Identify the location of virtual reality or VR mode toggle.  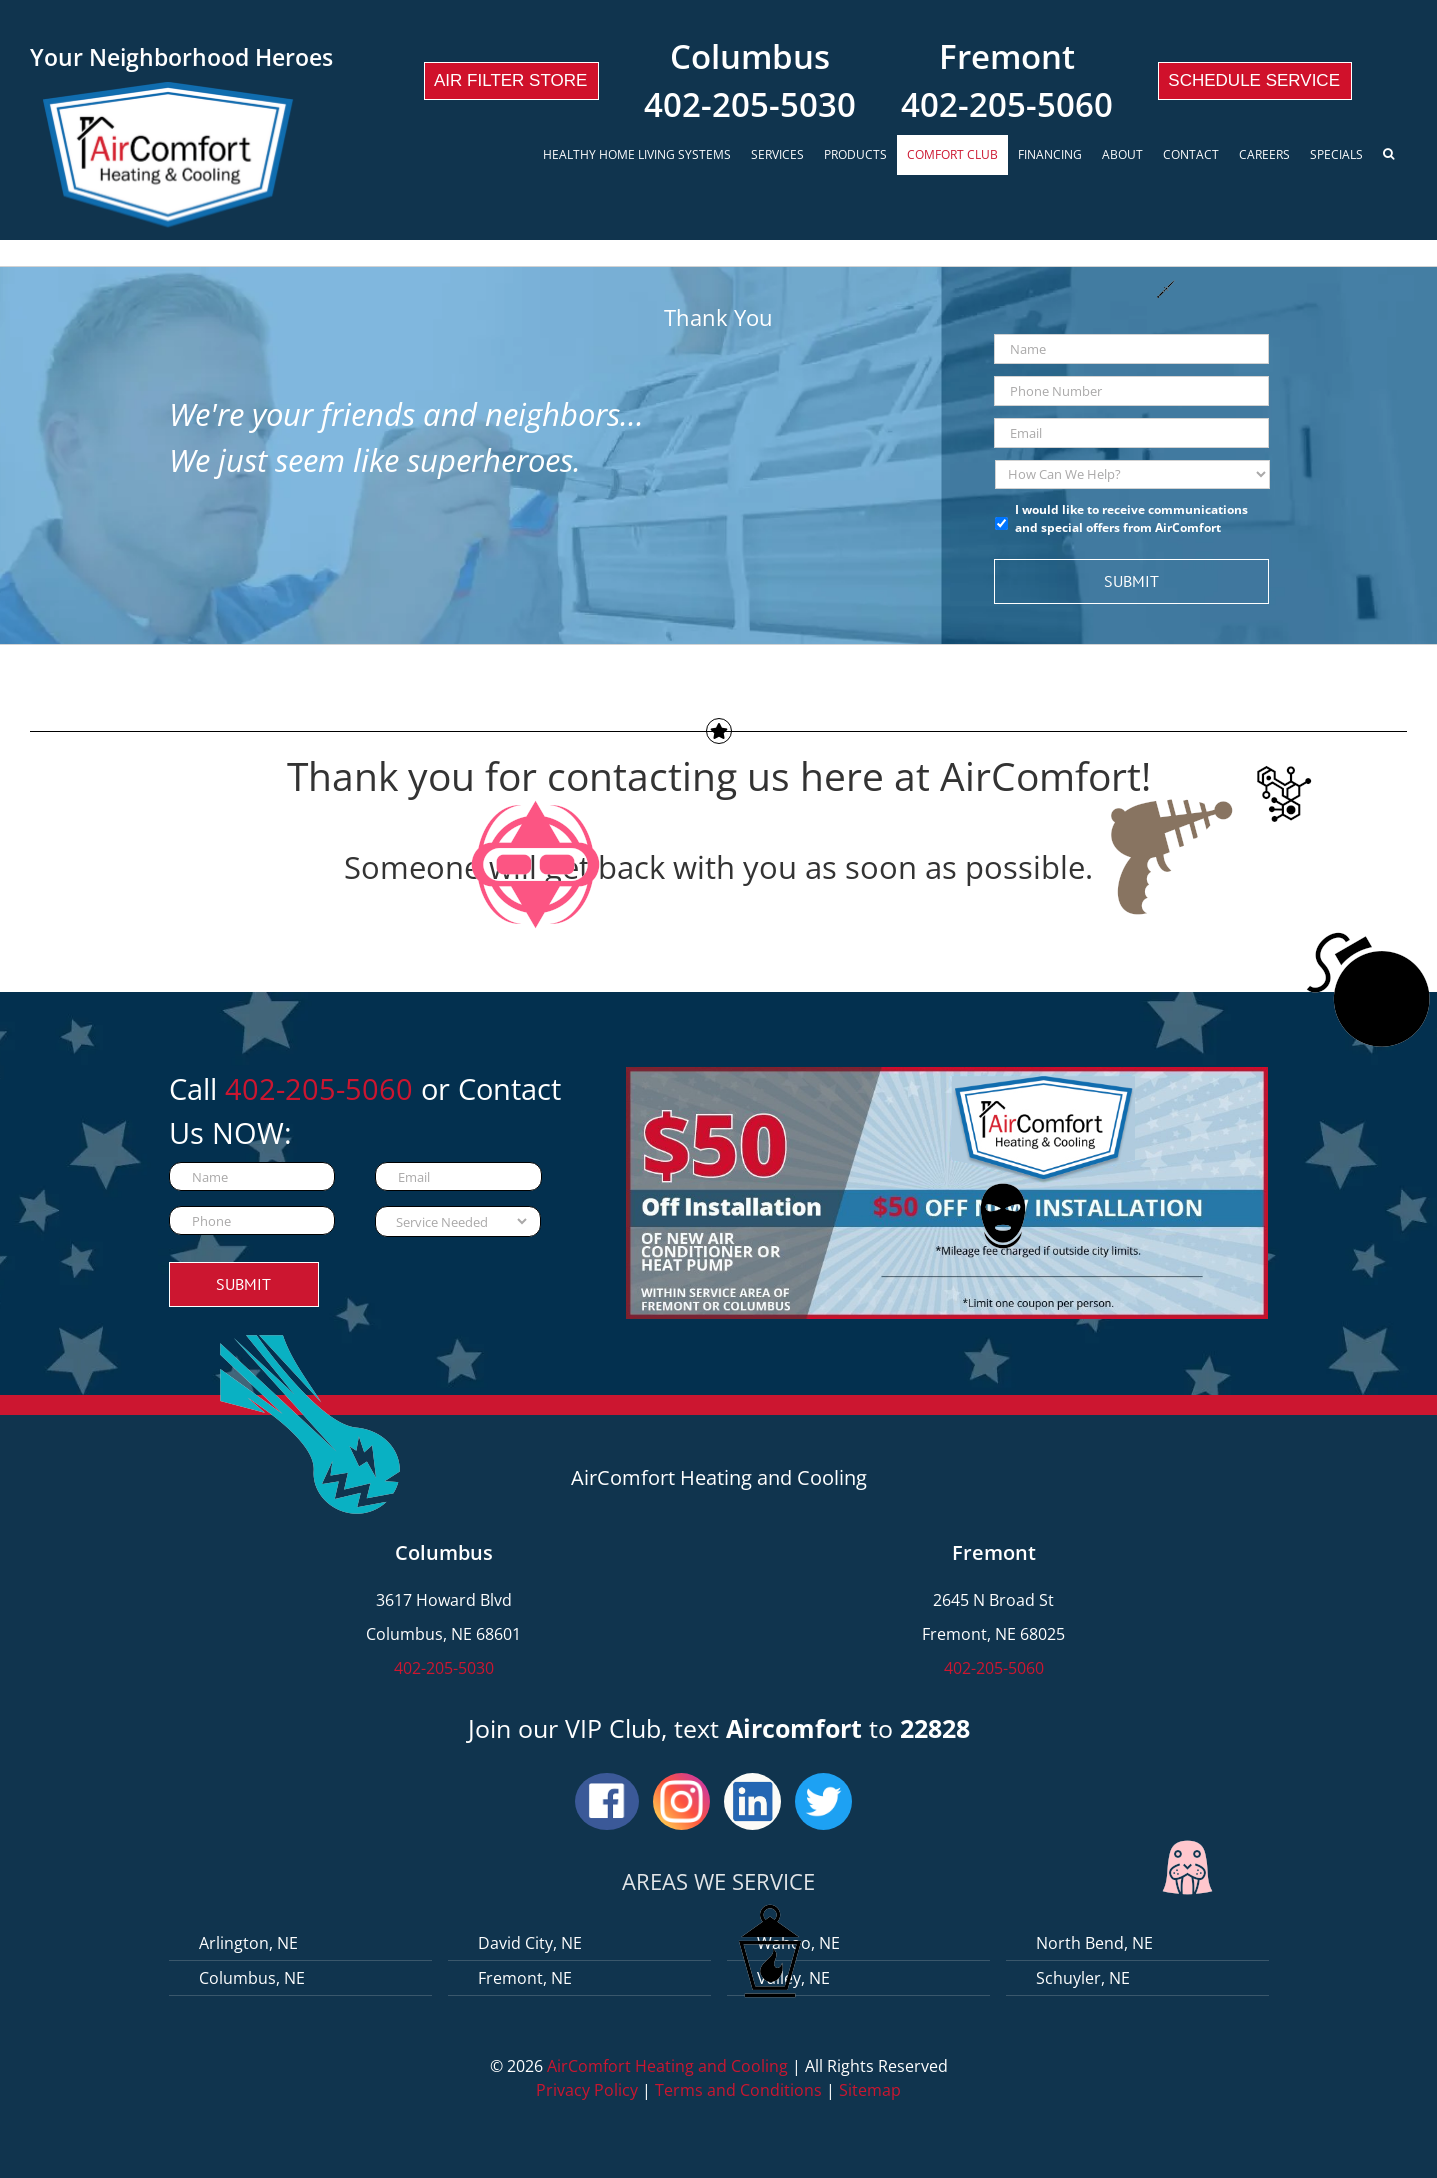
(535, 864).